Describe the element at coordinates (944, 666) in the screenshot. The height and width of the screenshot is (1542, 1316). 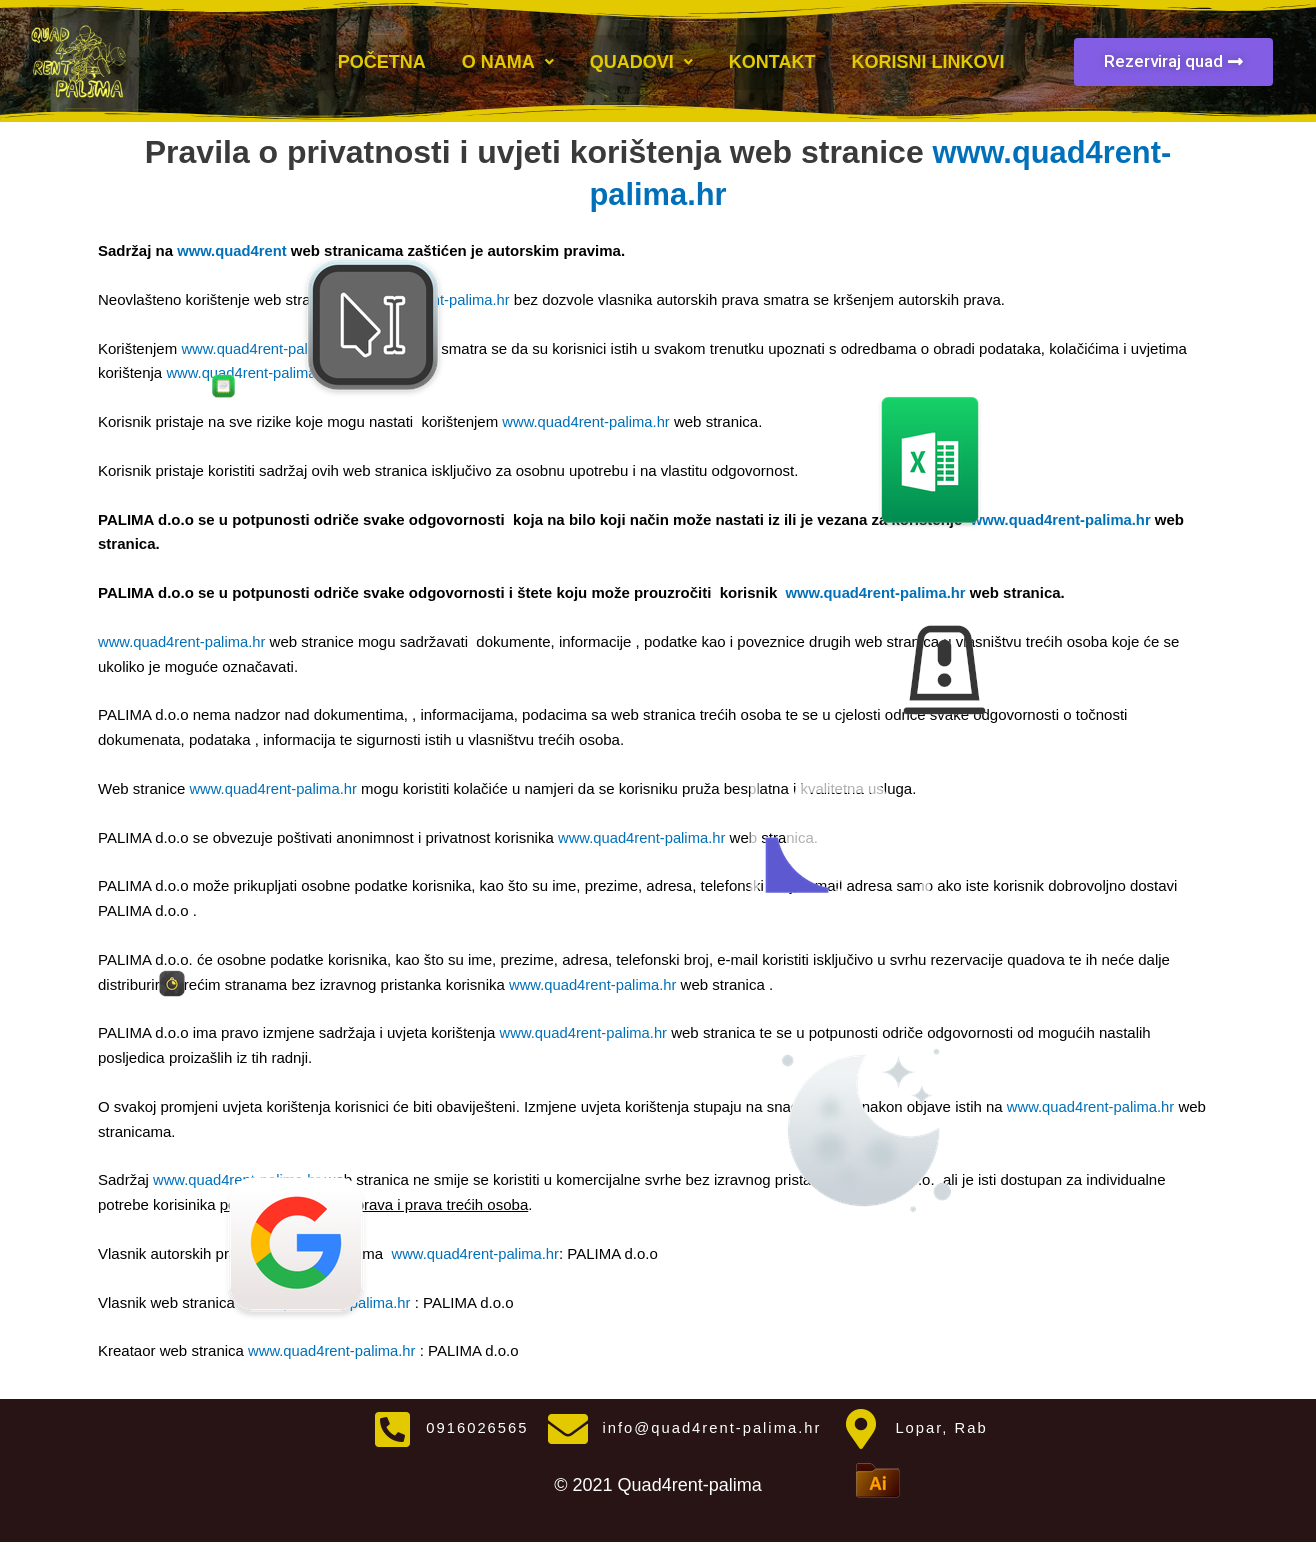
I see `indicates a system error or crash report` at that location.